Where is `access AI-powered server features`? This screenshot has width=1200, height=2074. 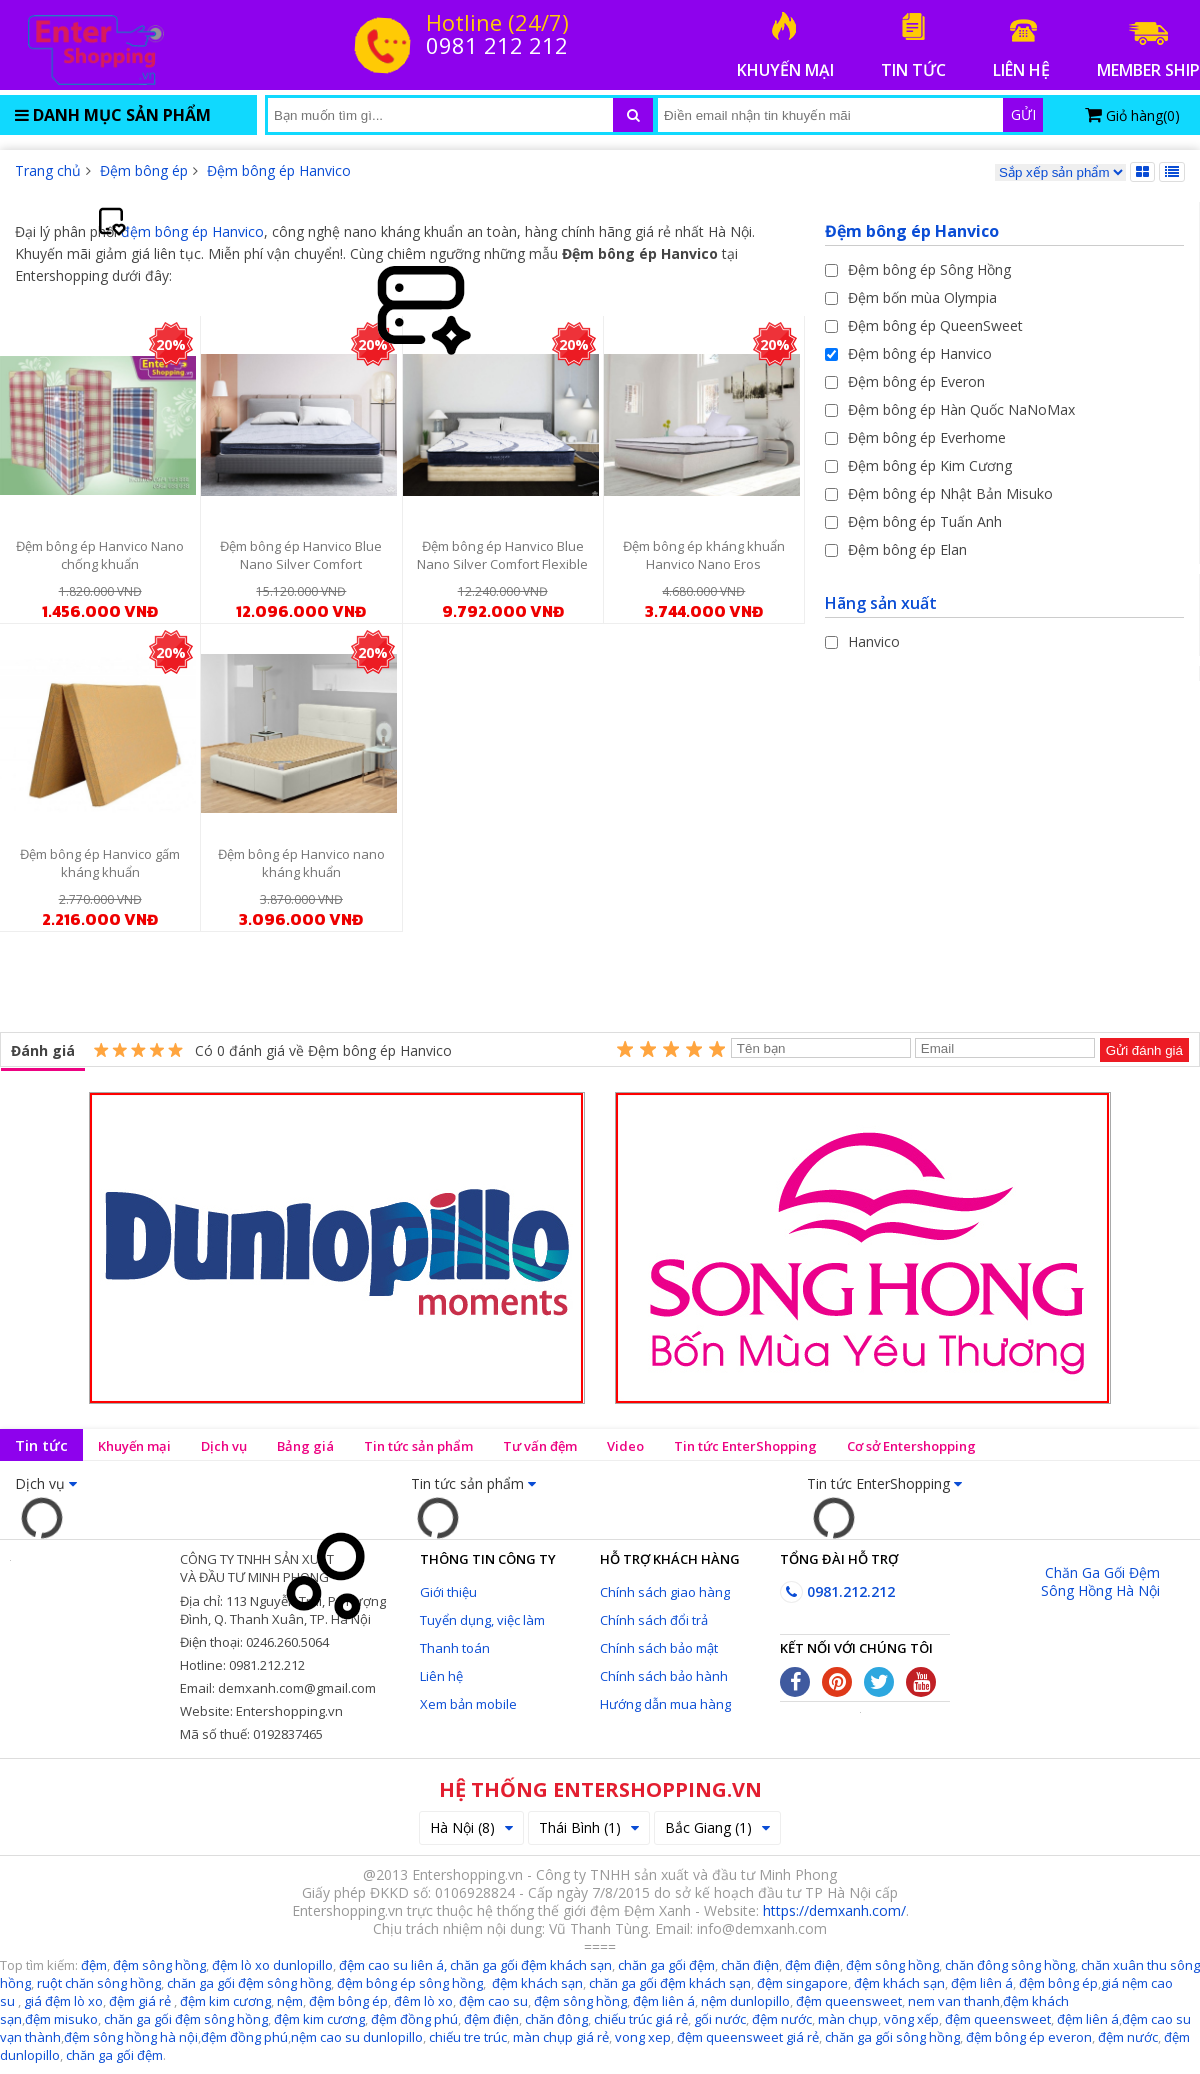
access AI-powered server features is located at coordinates (421, 305).